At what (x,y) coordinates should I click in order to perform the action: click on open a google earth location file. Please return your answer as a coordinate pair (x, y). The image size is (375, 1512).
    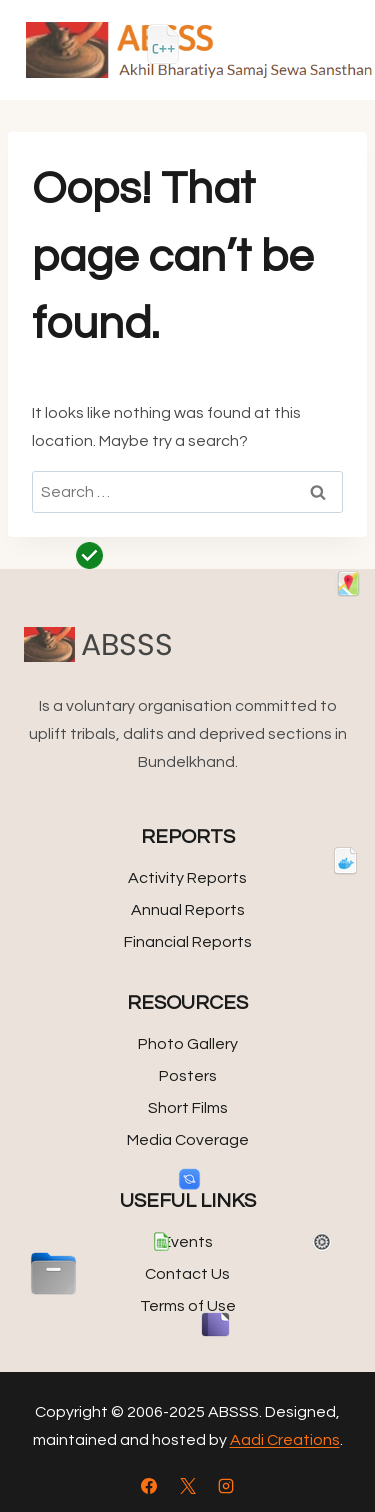
    Looking at the image, I should click on (348, 583).